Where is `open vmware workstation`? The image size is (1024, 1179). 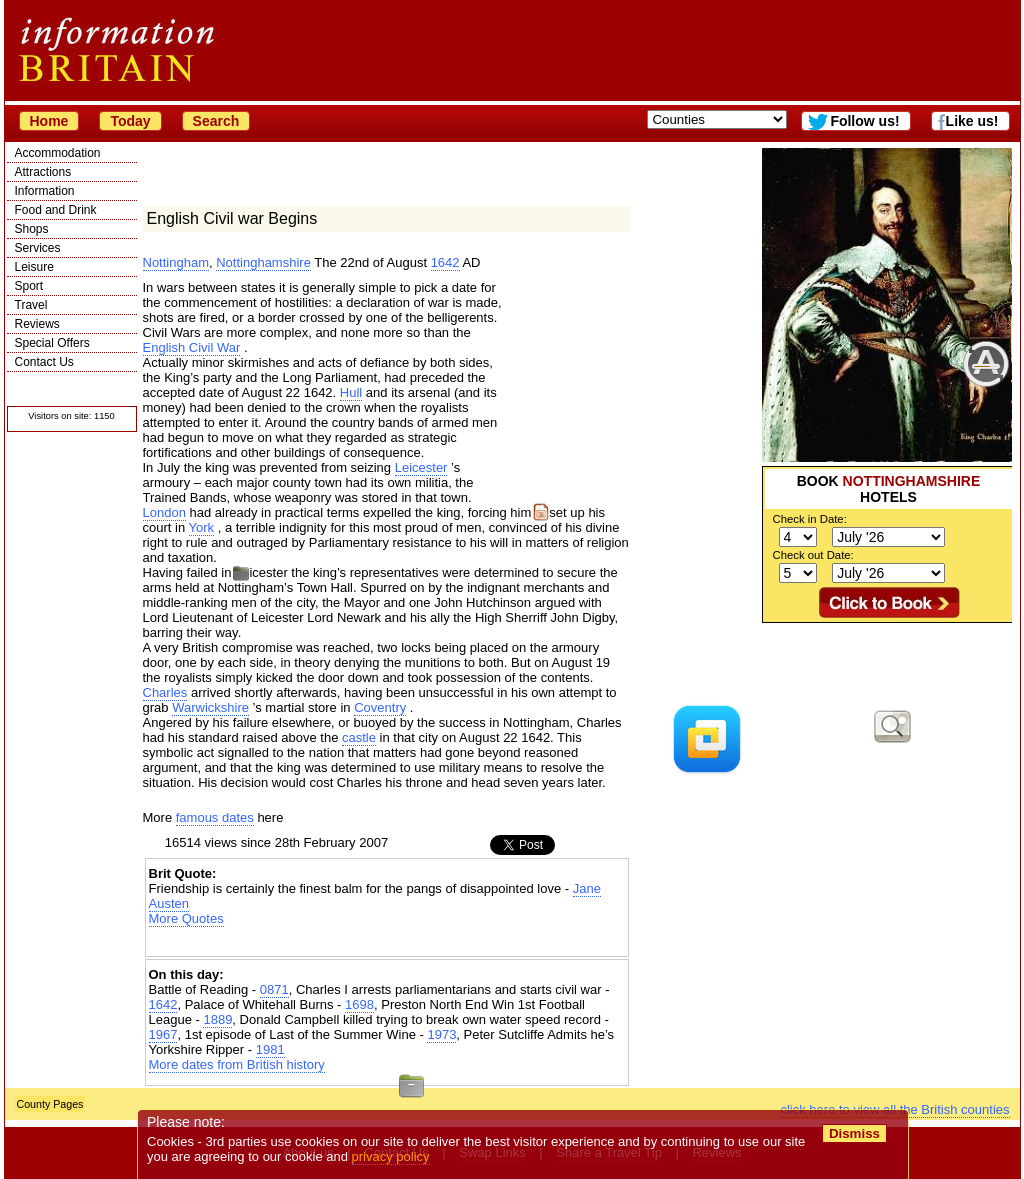
open vmware workstation is located at coordinates (707, 739).